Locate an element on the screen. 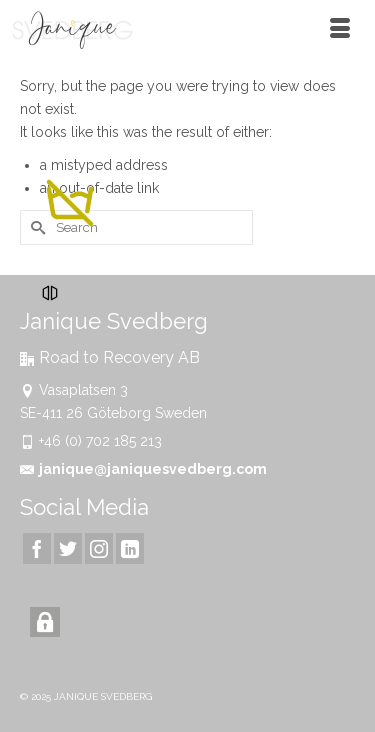 The image size is (375, 732). do not wash or laundry not available is located at coordinates (70, 203).